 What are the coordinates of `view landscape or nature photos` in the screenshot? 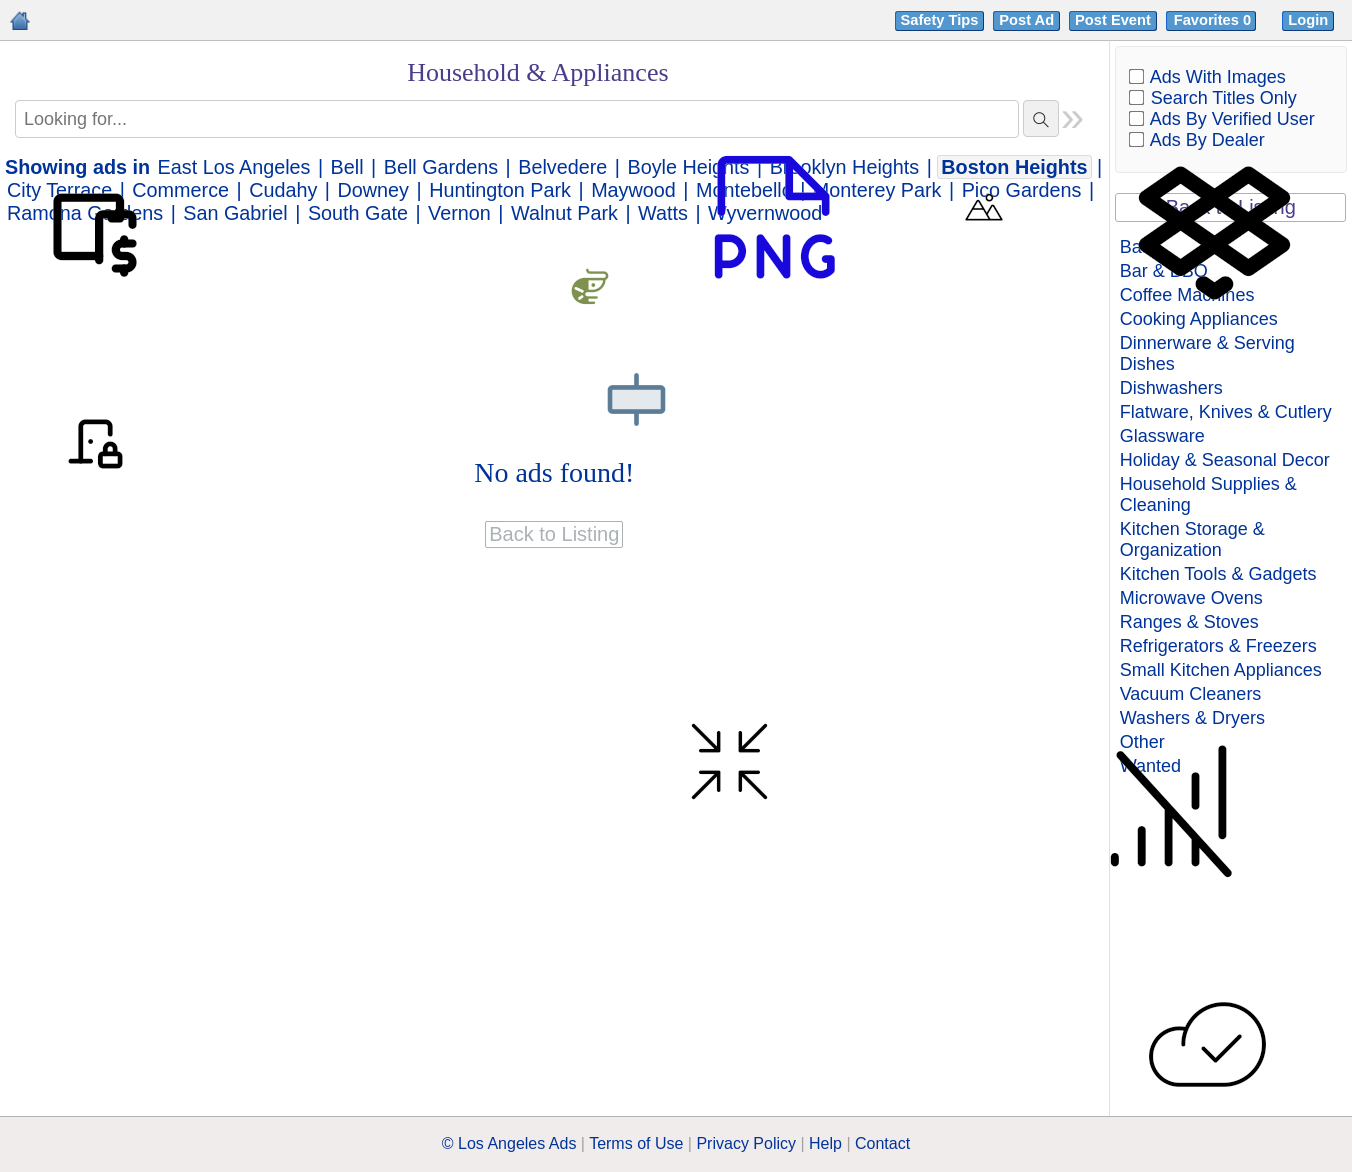 It's located at (984, 209).